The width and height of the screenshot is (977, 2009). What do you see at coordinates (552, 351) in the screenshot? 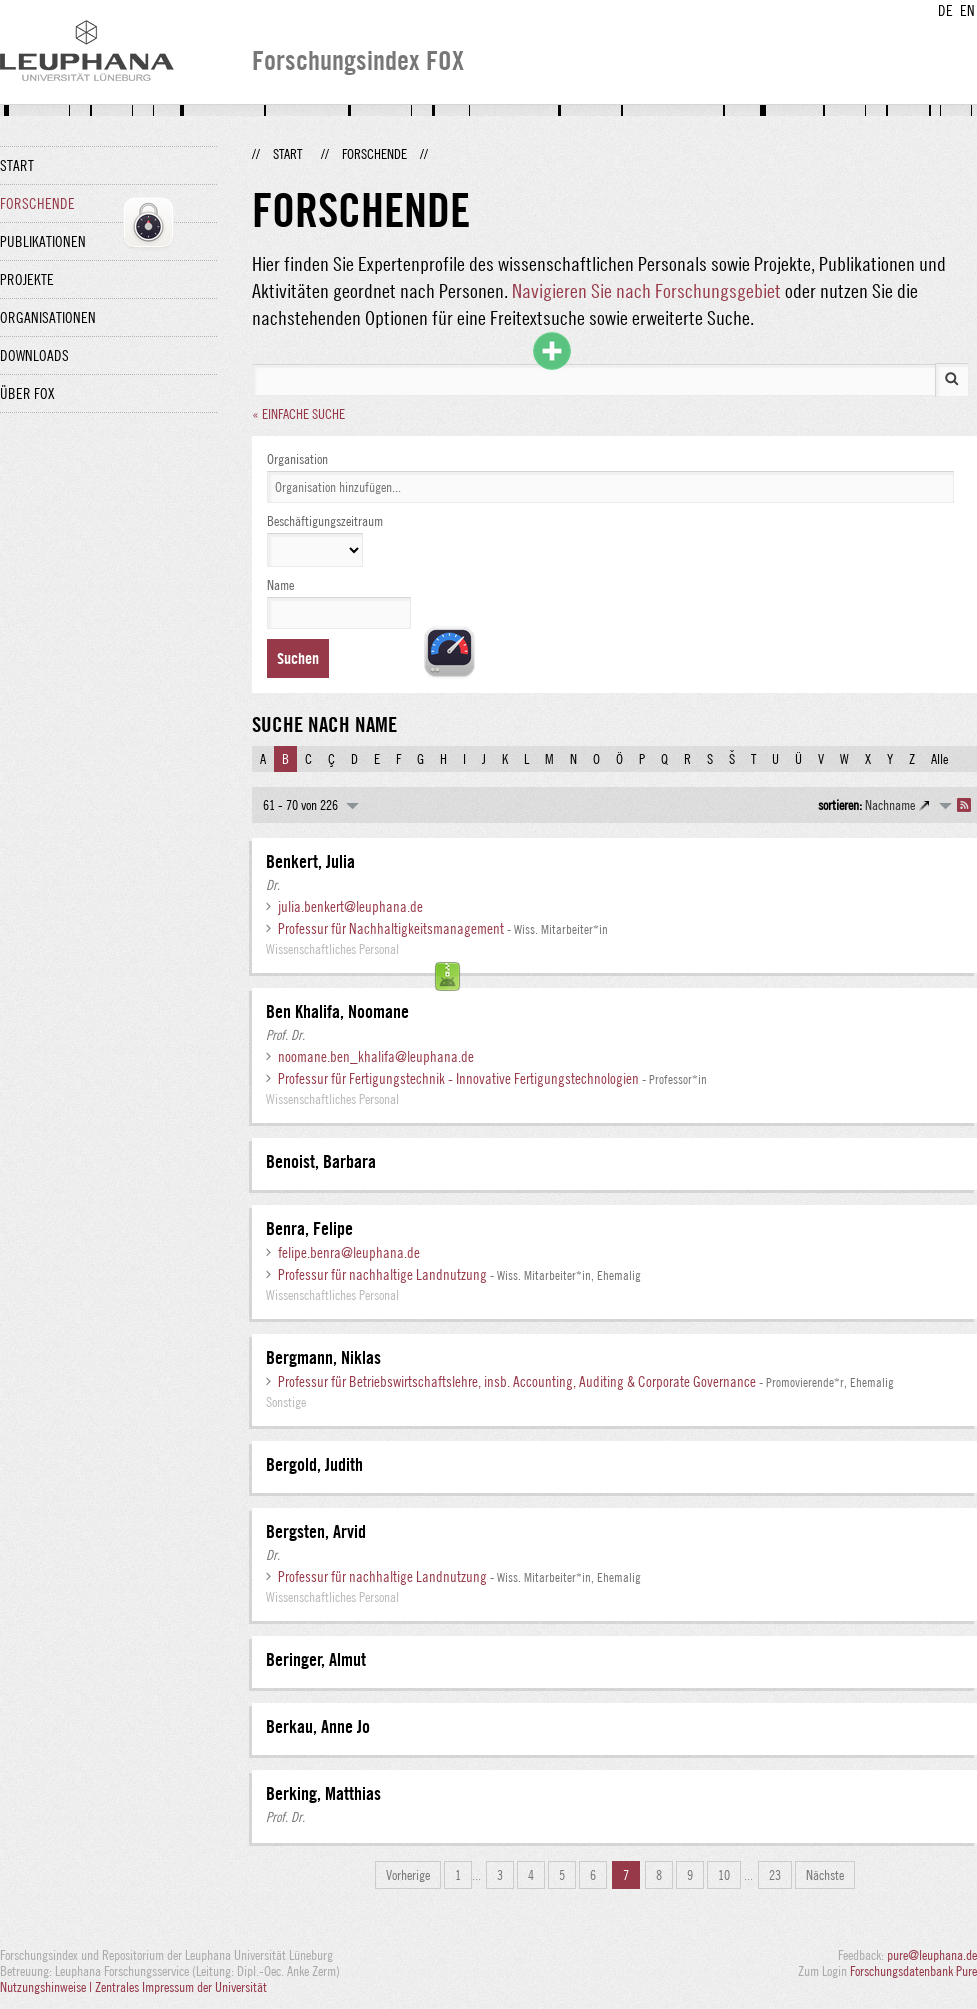
I see `indicates a newly added file in version control` at bounding box center [552, 351].